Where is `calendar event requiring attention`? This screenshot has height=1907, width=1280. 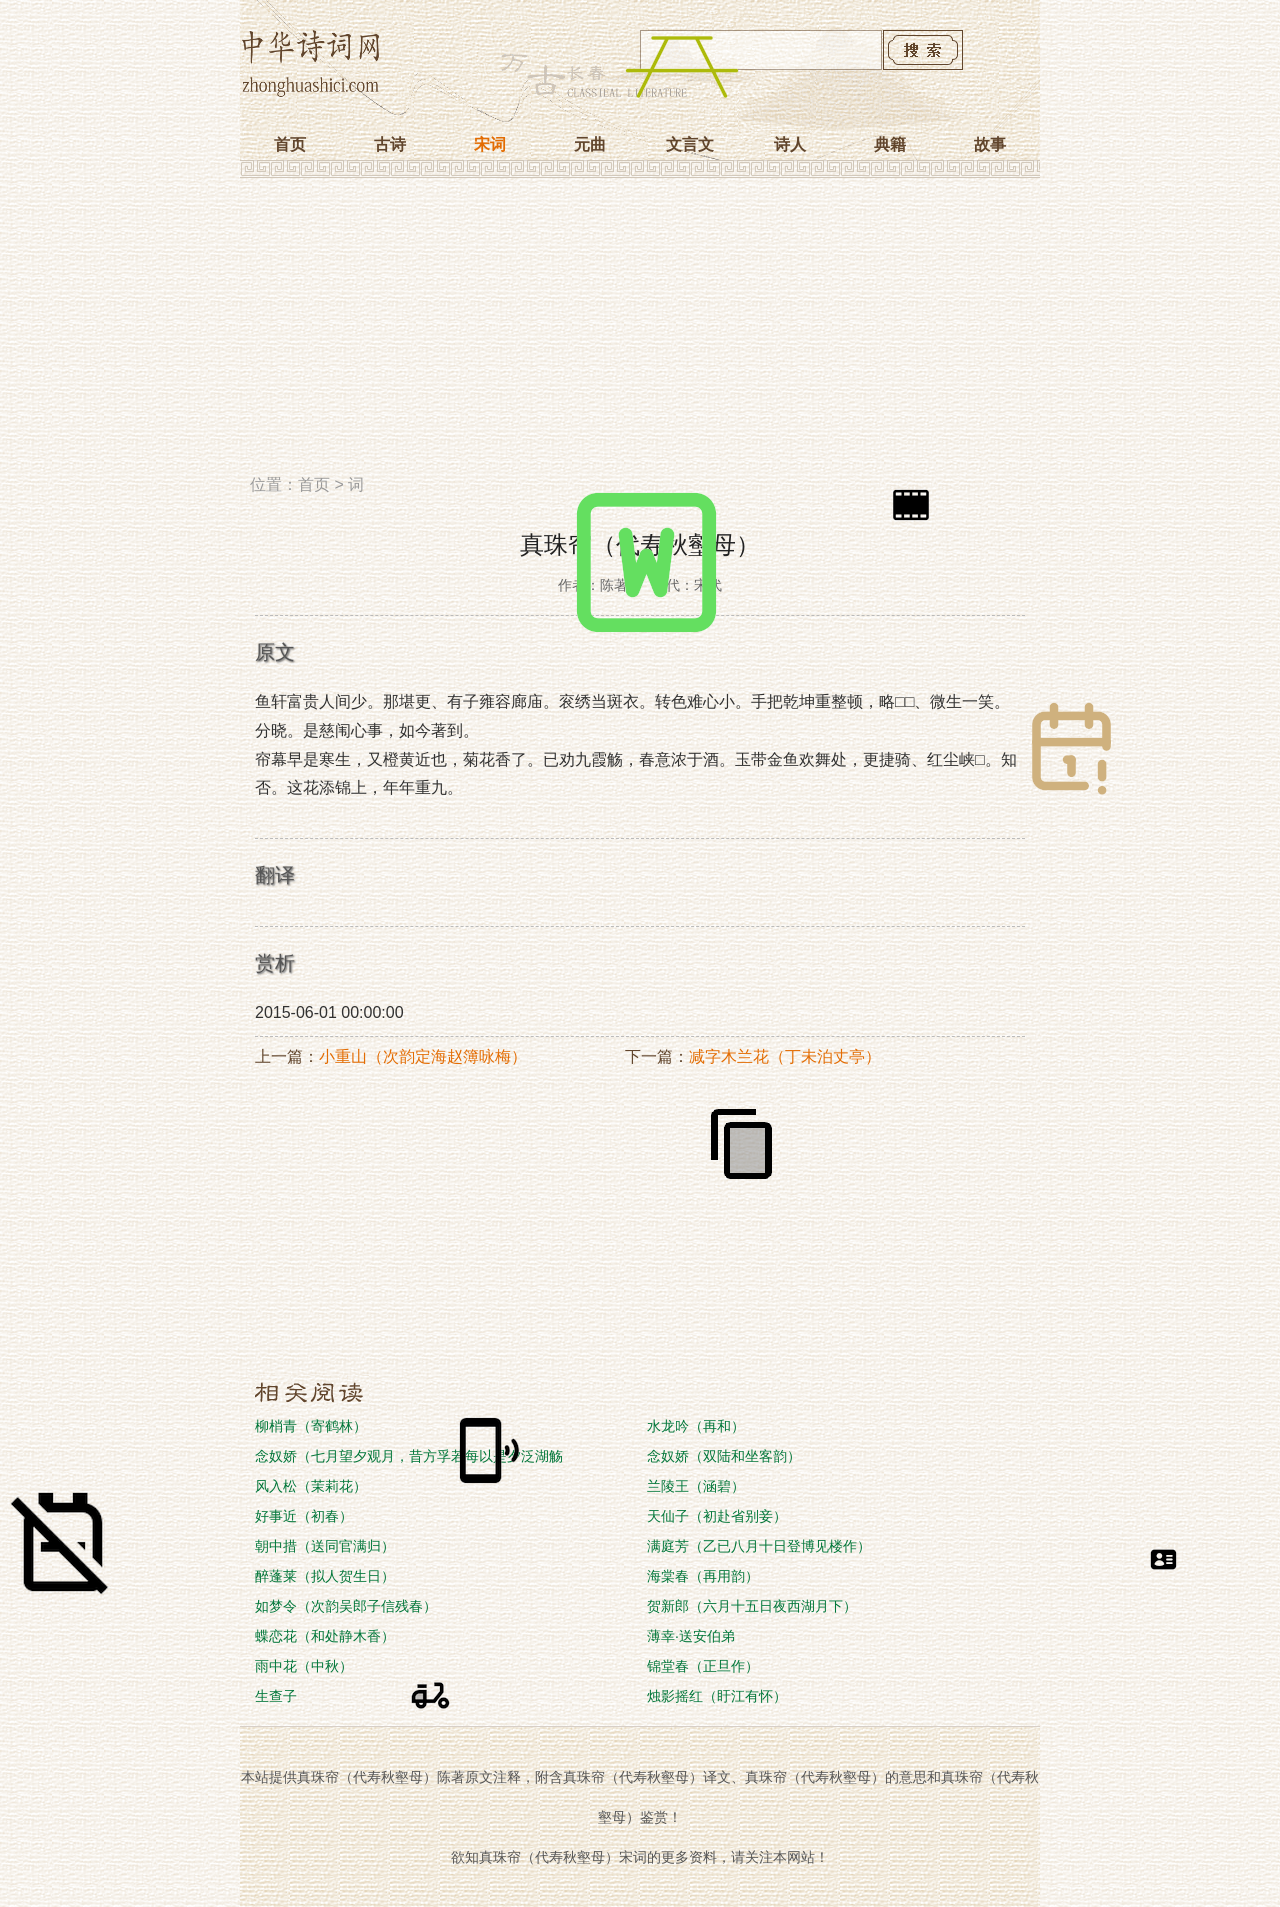
calendar event requiring attention is located at coordinates (1071, 746).